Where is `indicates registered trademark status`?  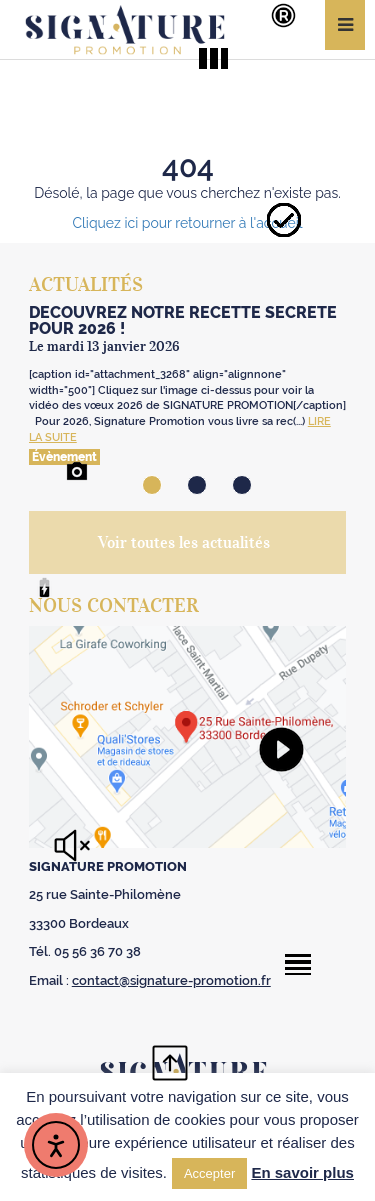 indicates registered trademark status is located at coordinates (283, 15).